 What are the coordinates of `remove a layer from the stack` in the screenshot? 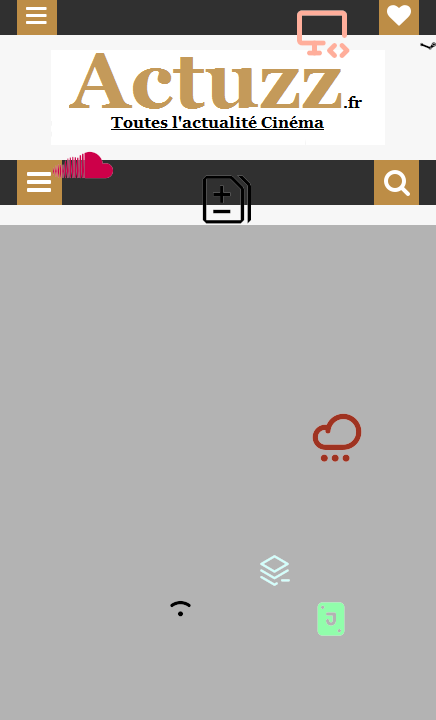 It's located at (274, 570).